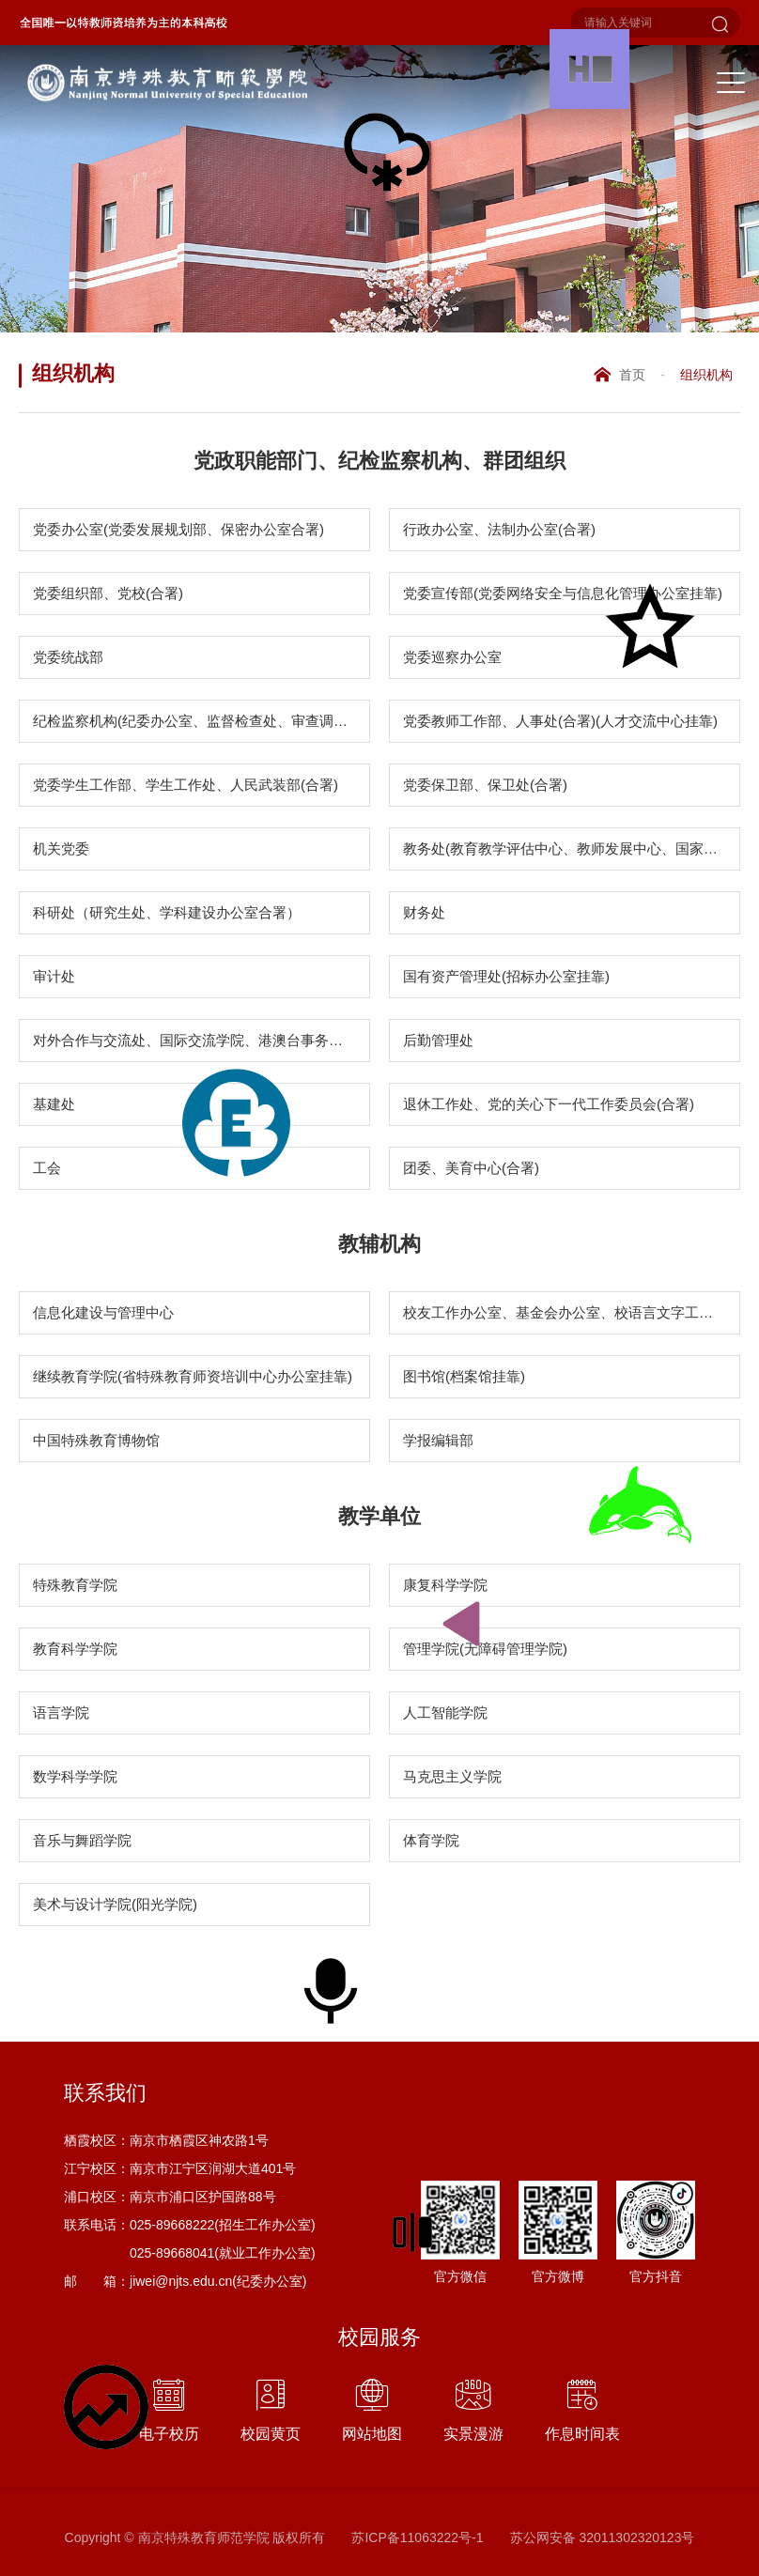 Image resolution: width=759 pixels, height=2576 pixels. What do you see at coordinates (640, 1504) in the screenshot?
I see `apache hbase database platform logo` at bounding box center [640, 1504].